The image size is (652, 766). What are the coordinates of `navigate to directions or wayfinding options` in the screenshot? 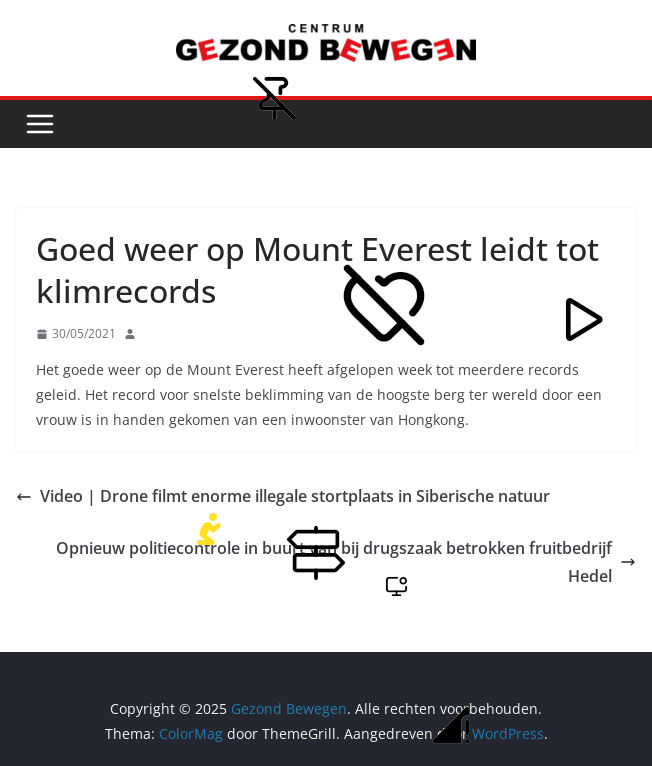 It's located at (316, 553).